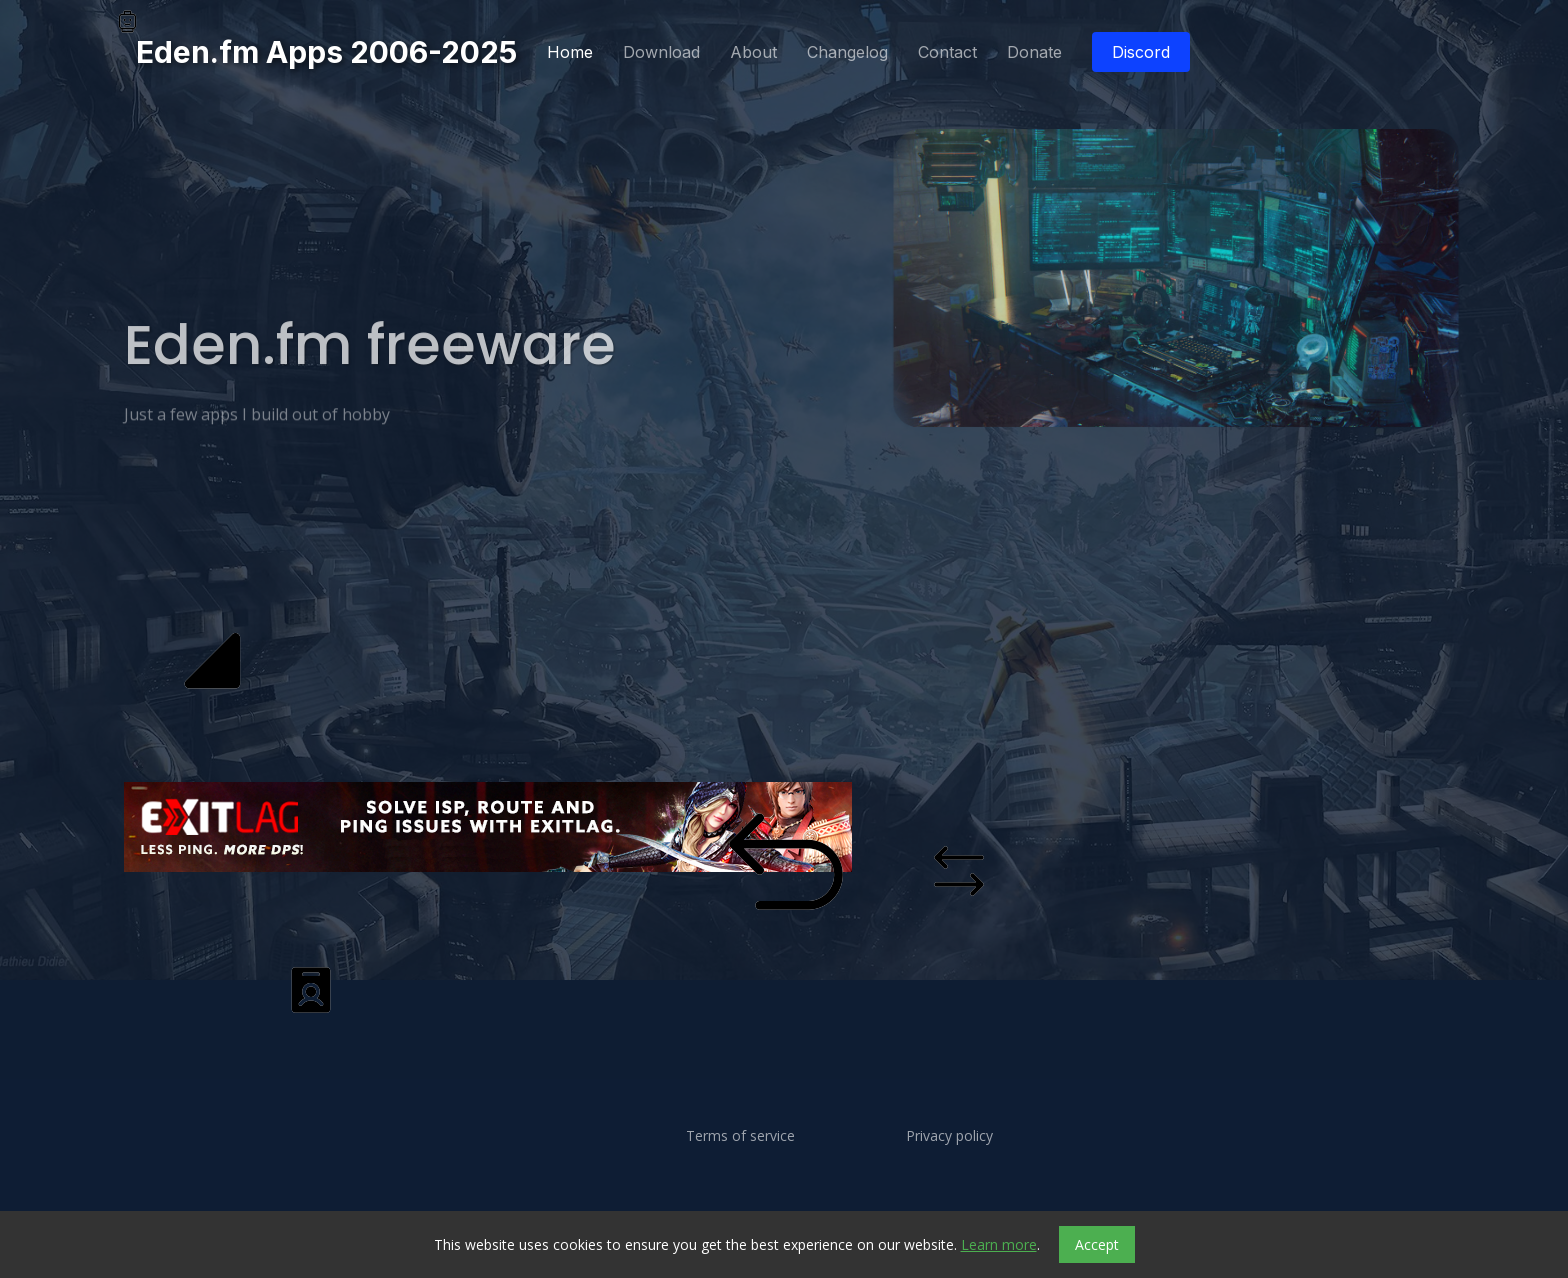  What do you see at coordinates (311, 990) in the screenshot?
I see `view your identification or profile badge` at bounding box center [311, 990].